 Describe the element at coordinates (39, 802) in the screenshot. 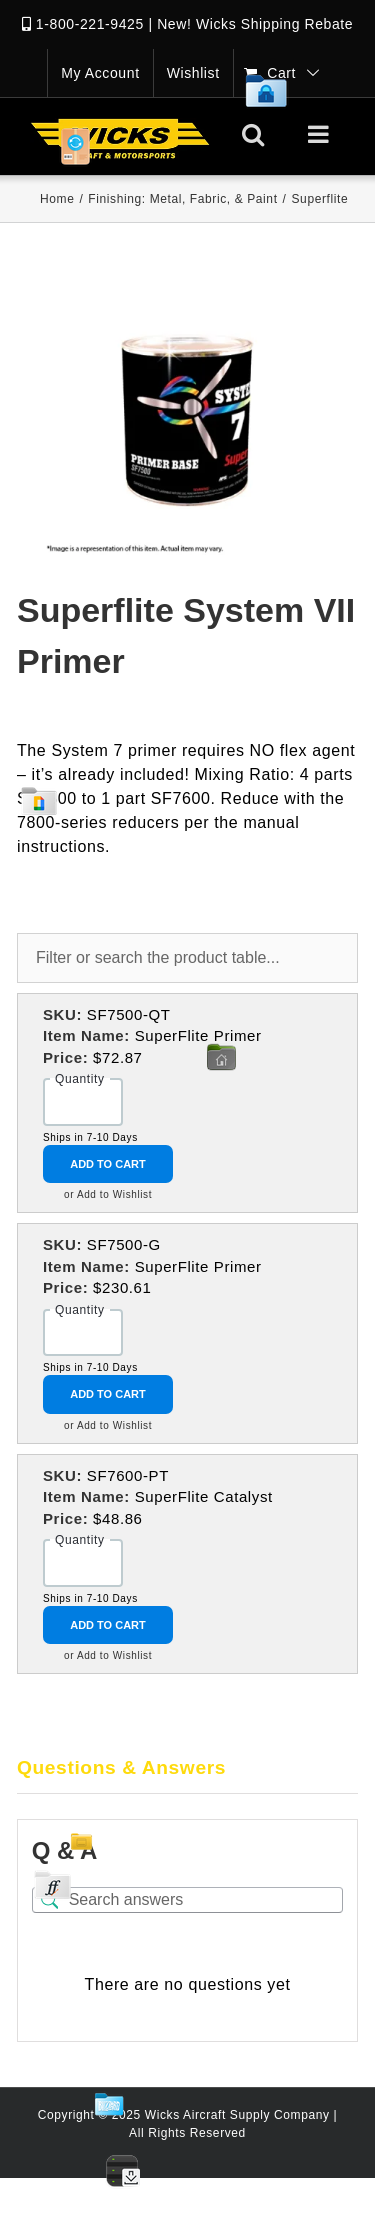

I see `open folder containing google docs files` at that location.